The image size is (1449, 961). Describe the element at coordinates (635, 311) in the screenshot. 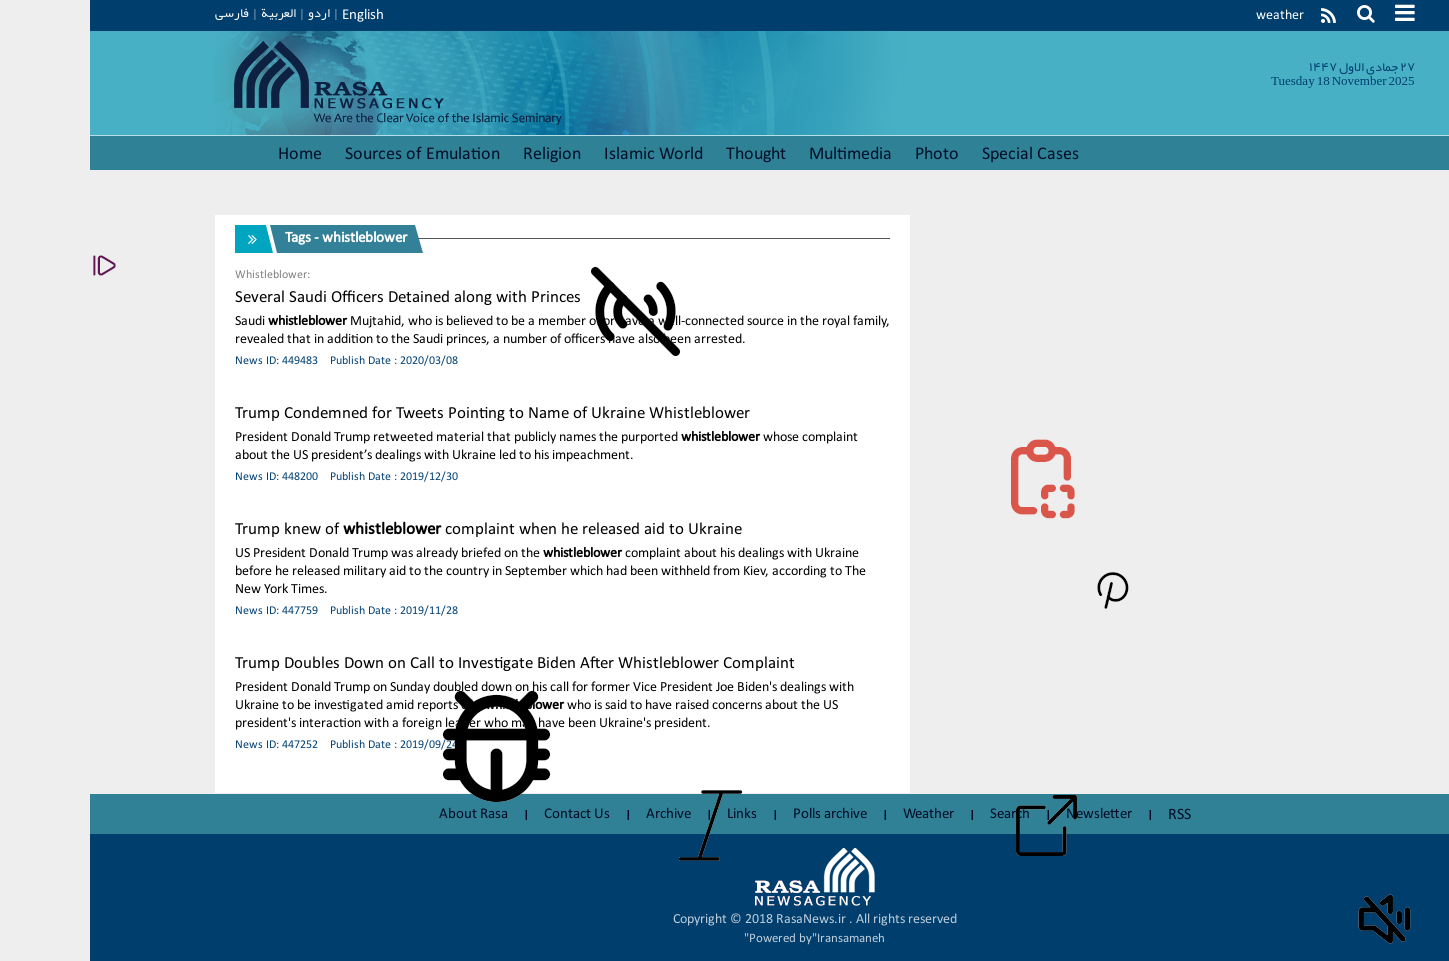

I see `wireless access point disabled or unavailable` at that location.